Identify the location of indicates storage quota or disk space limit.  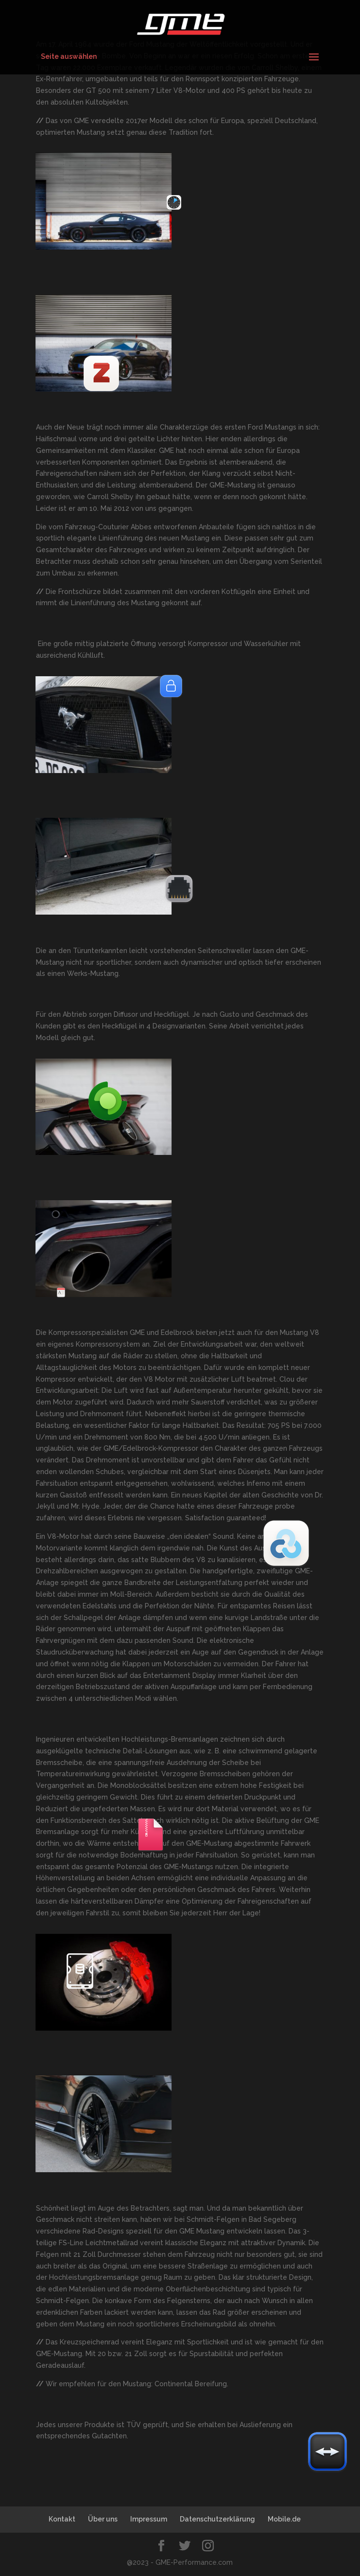
(80, 1971).